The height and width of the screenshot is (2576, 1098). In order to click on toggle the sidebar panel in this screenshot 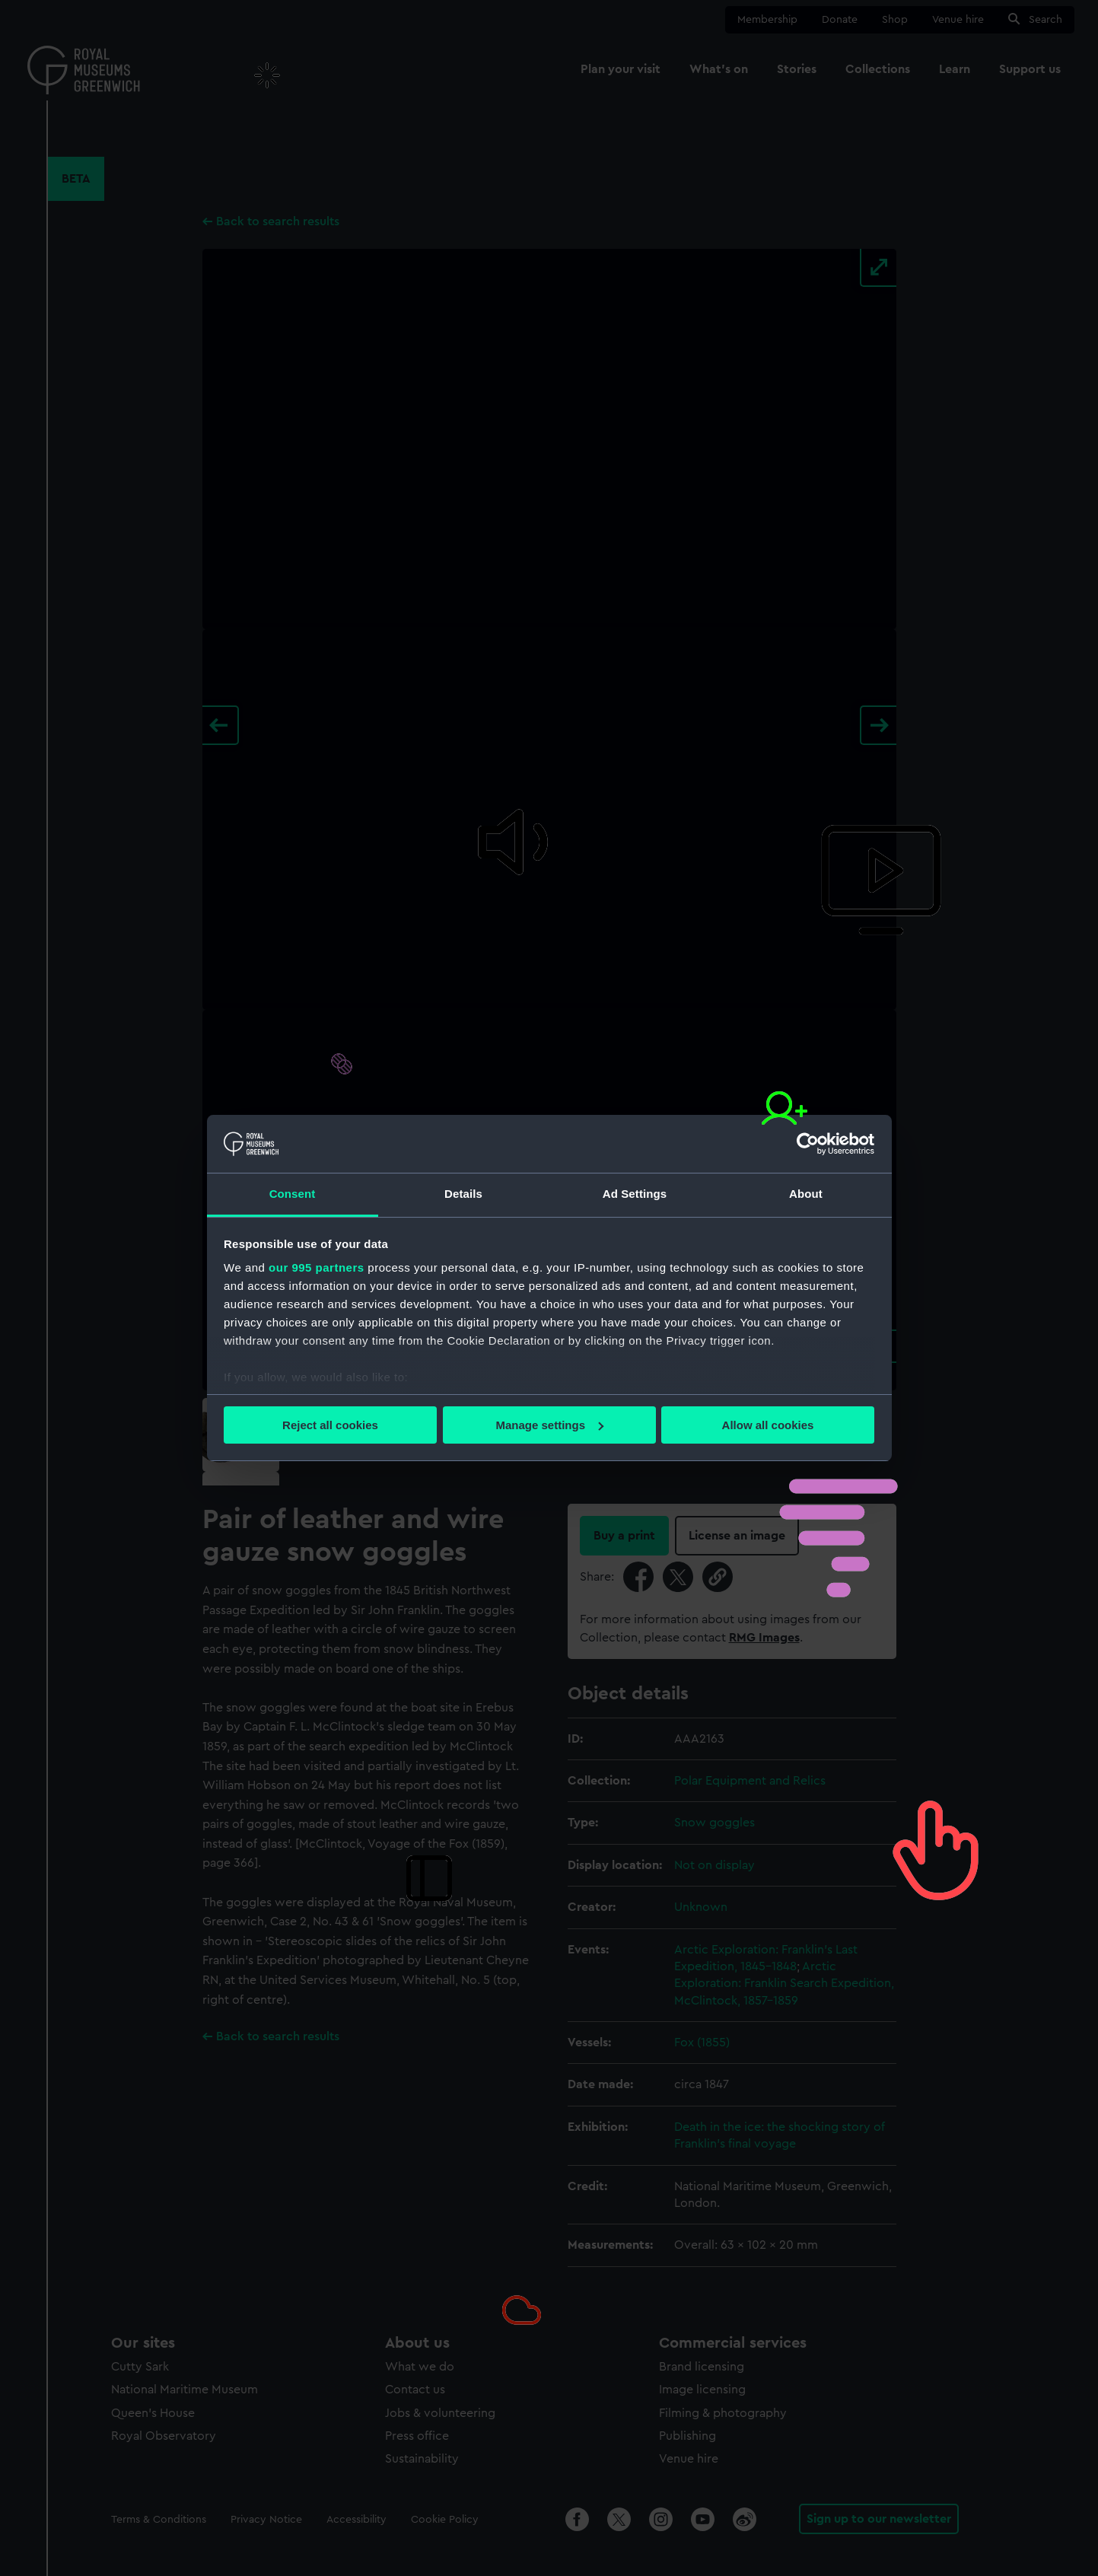, I will do `click(429, 1878)`.